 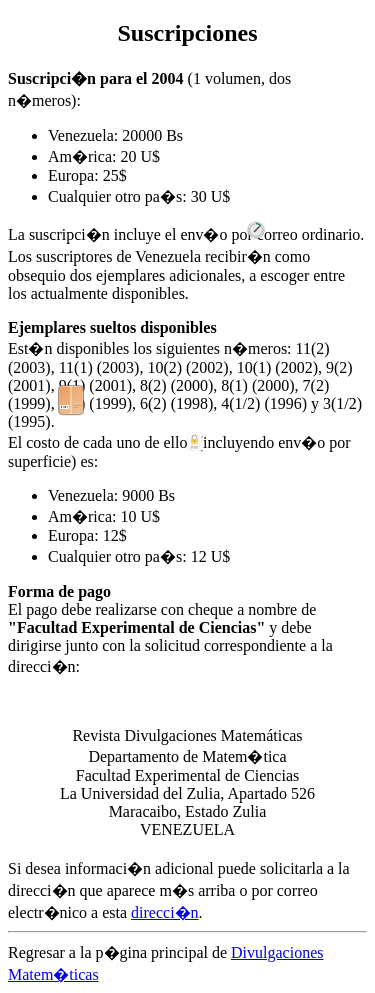 I want to click on launch sysprof system profiler, so click(x=256, y=230).